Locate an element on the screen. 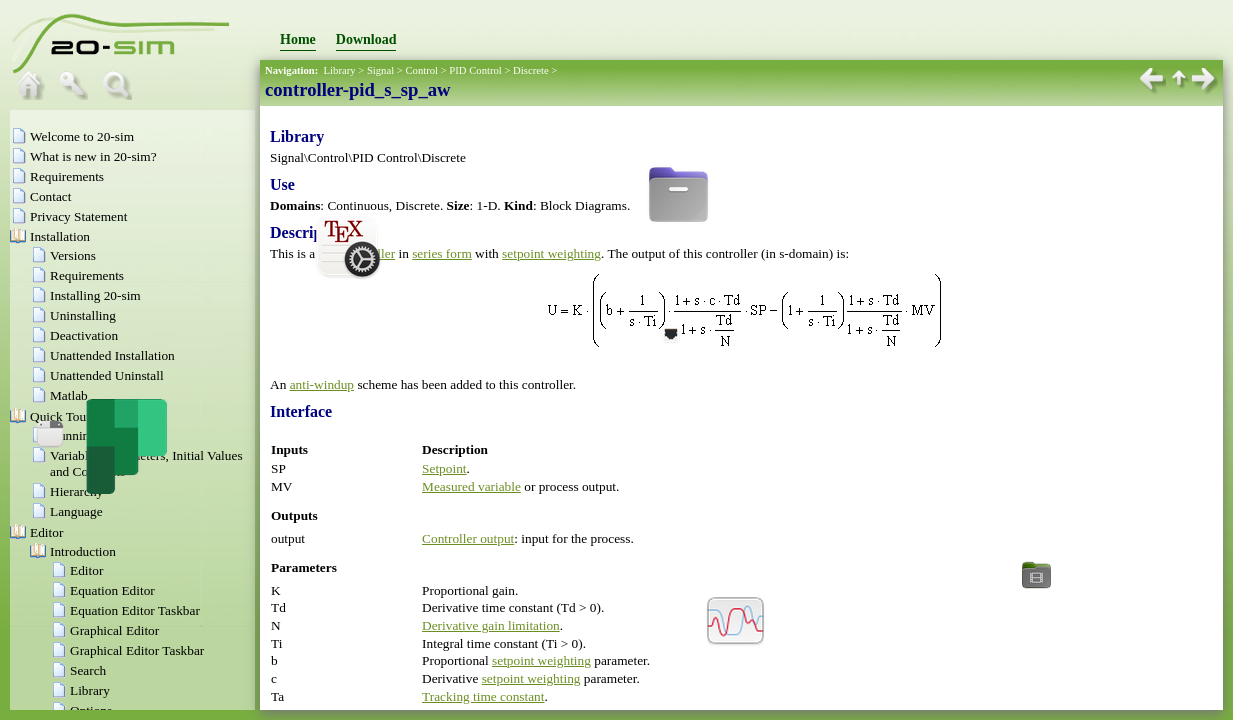 Image resolution: width=1233 pixels, height=720 pixels. customize window decoration settings is located at coordinates (50, 434).